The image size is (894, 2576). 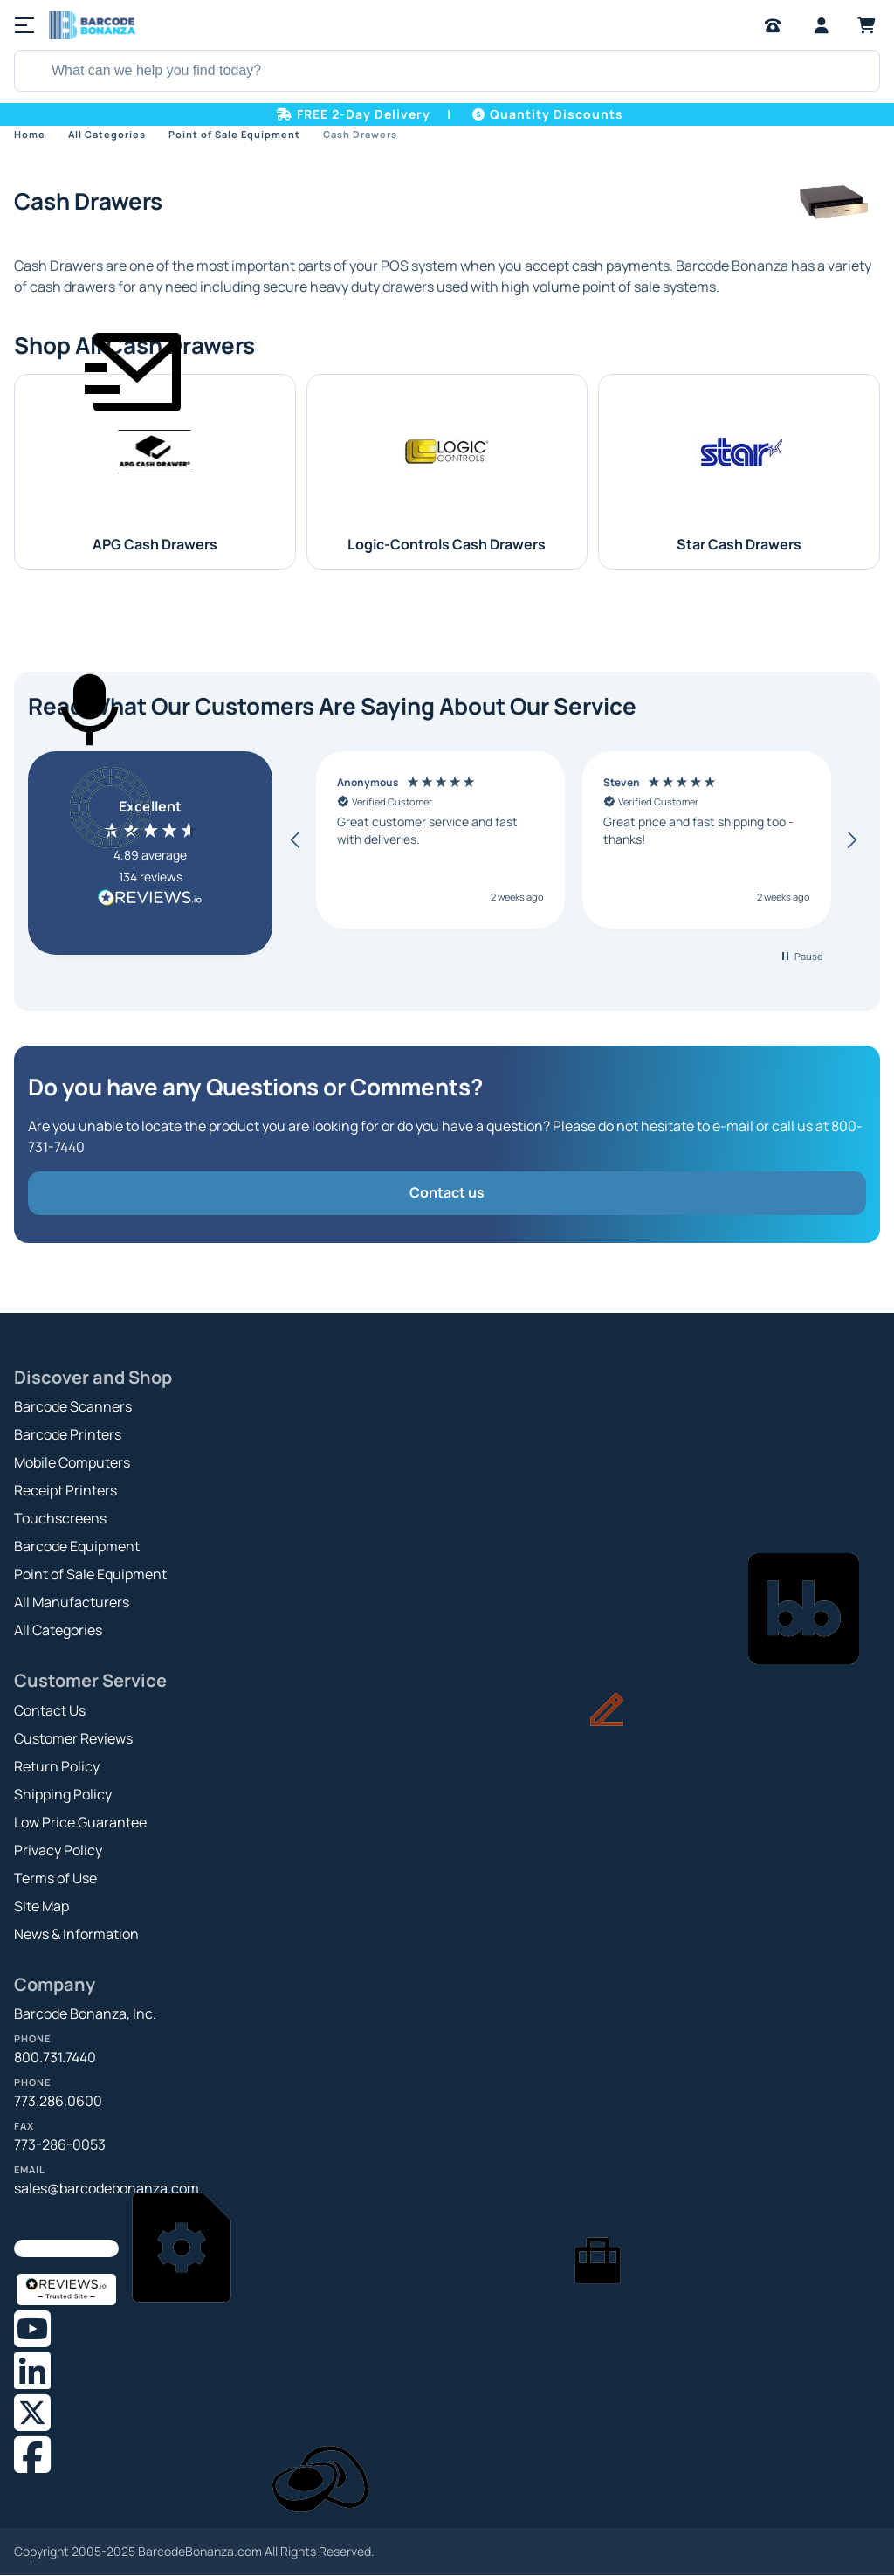 I want to click on edit content or text, so click(x=607, y=1709).